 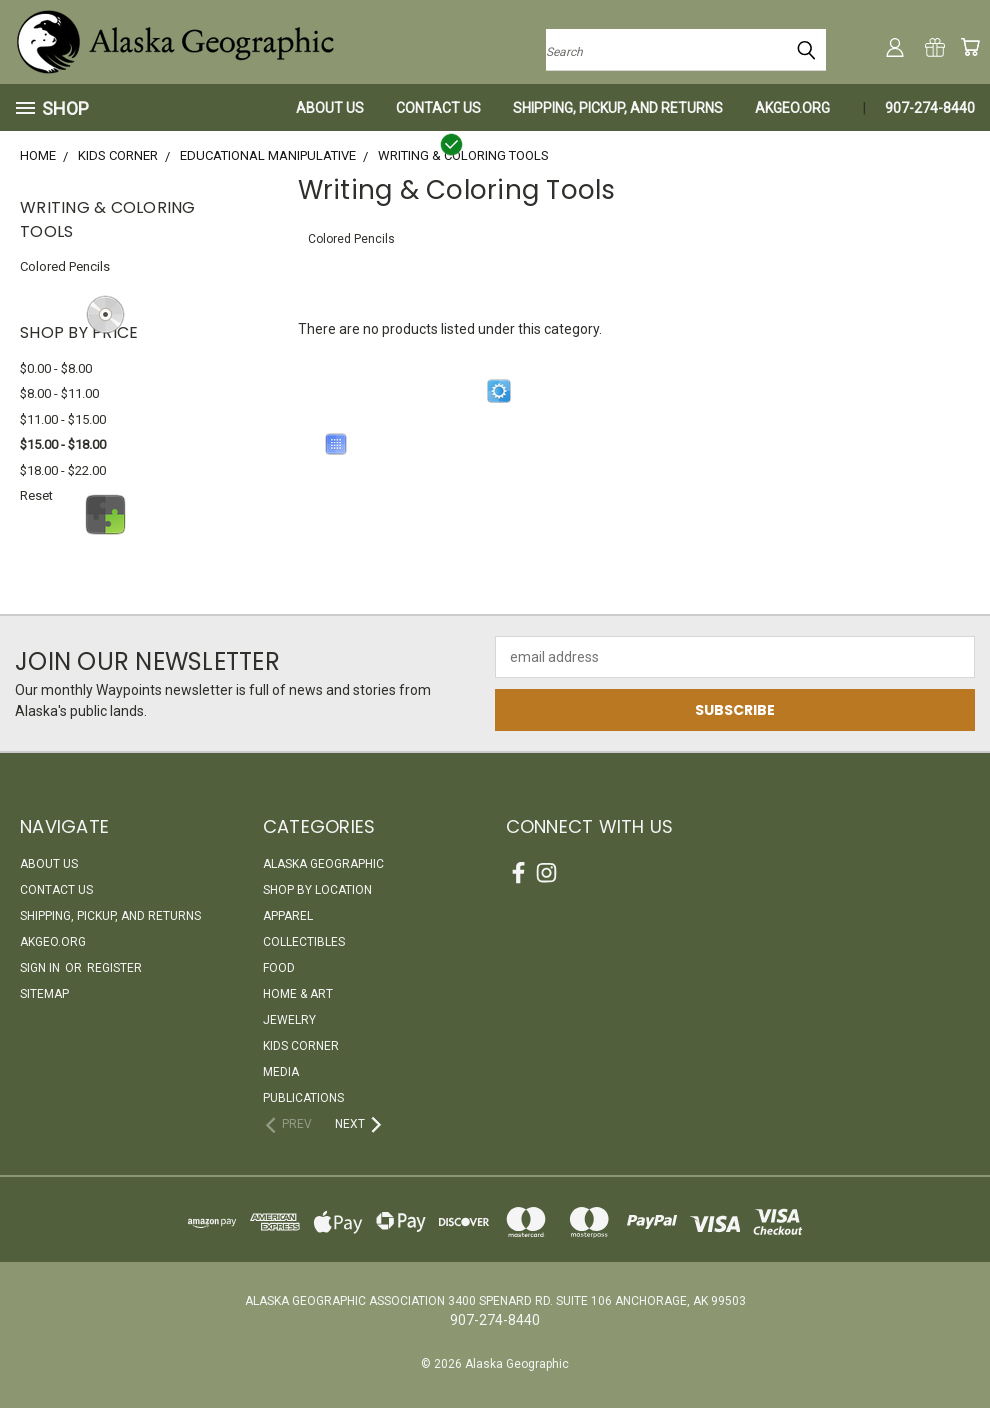 I want to click on view other applications, so click(x=336, y=444).